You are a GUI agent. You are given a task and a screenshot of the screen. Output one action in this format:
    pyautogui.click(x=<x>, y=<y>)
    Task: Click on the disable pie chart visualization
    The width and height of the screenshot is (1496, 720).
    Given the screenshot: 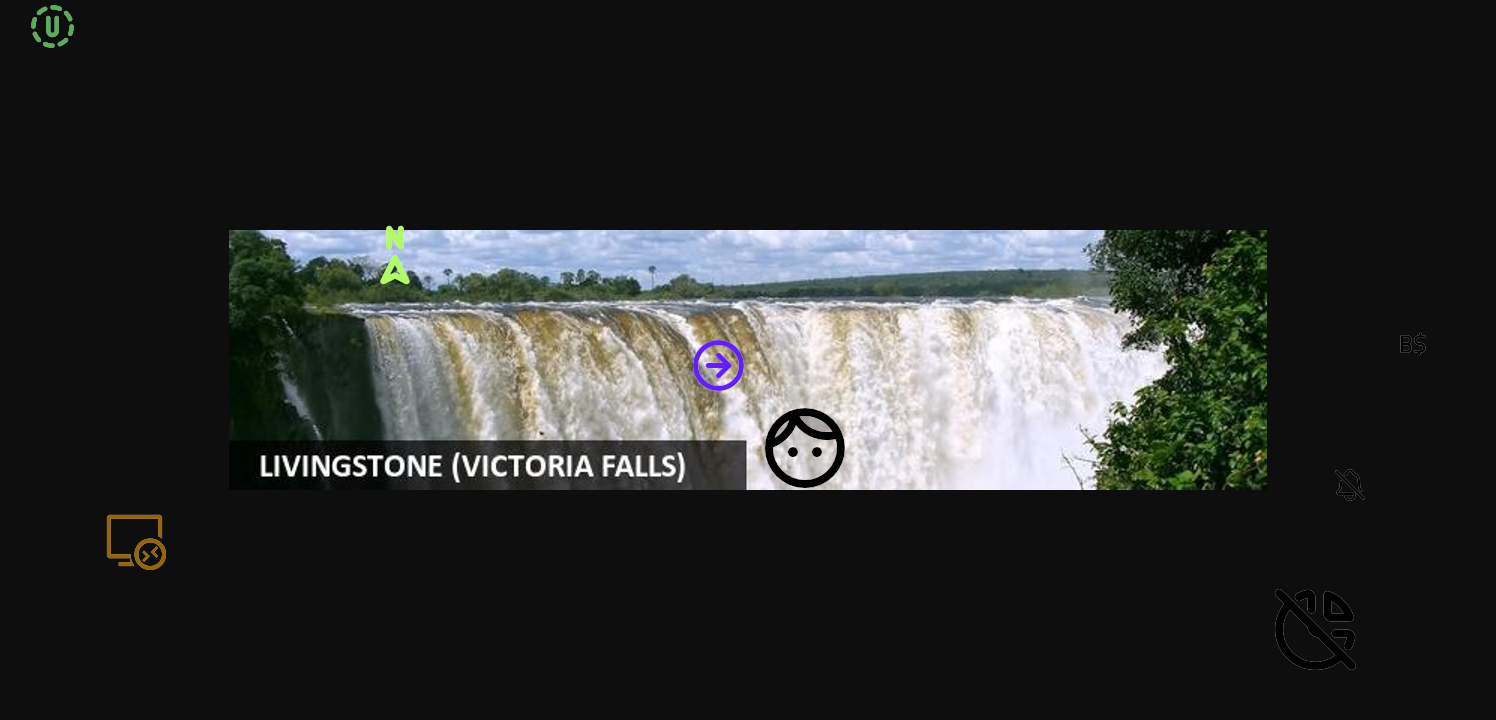 What is the action you would take?
    pyautogui.click(x=1315, y=629)
    